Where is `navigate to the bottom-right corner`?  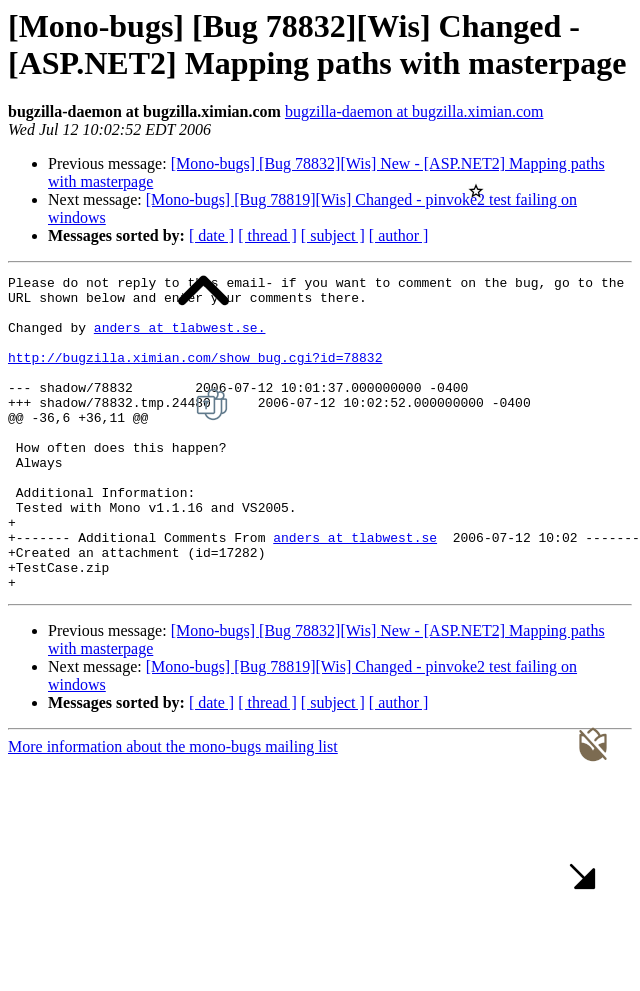 navigate to the bottom-right corner is located at coordinates (582, 876).